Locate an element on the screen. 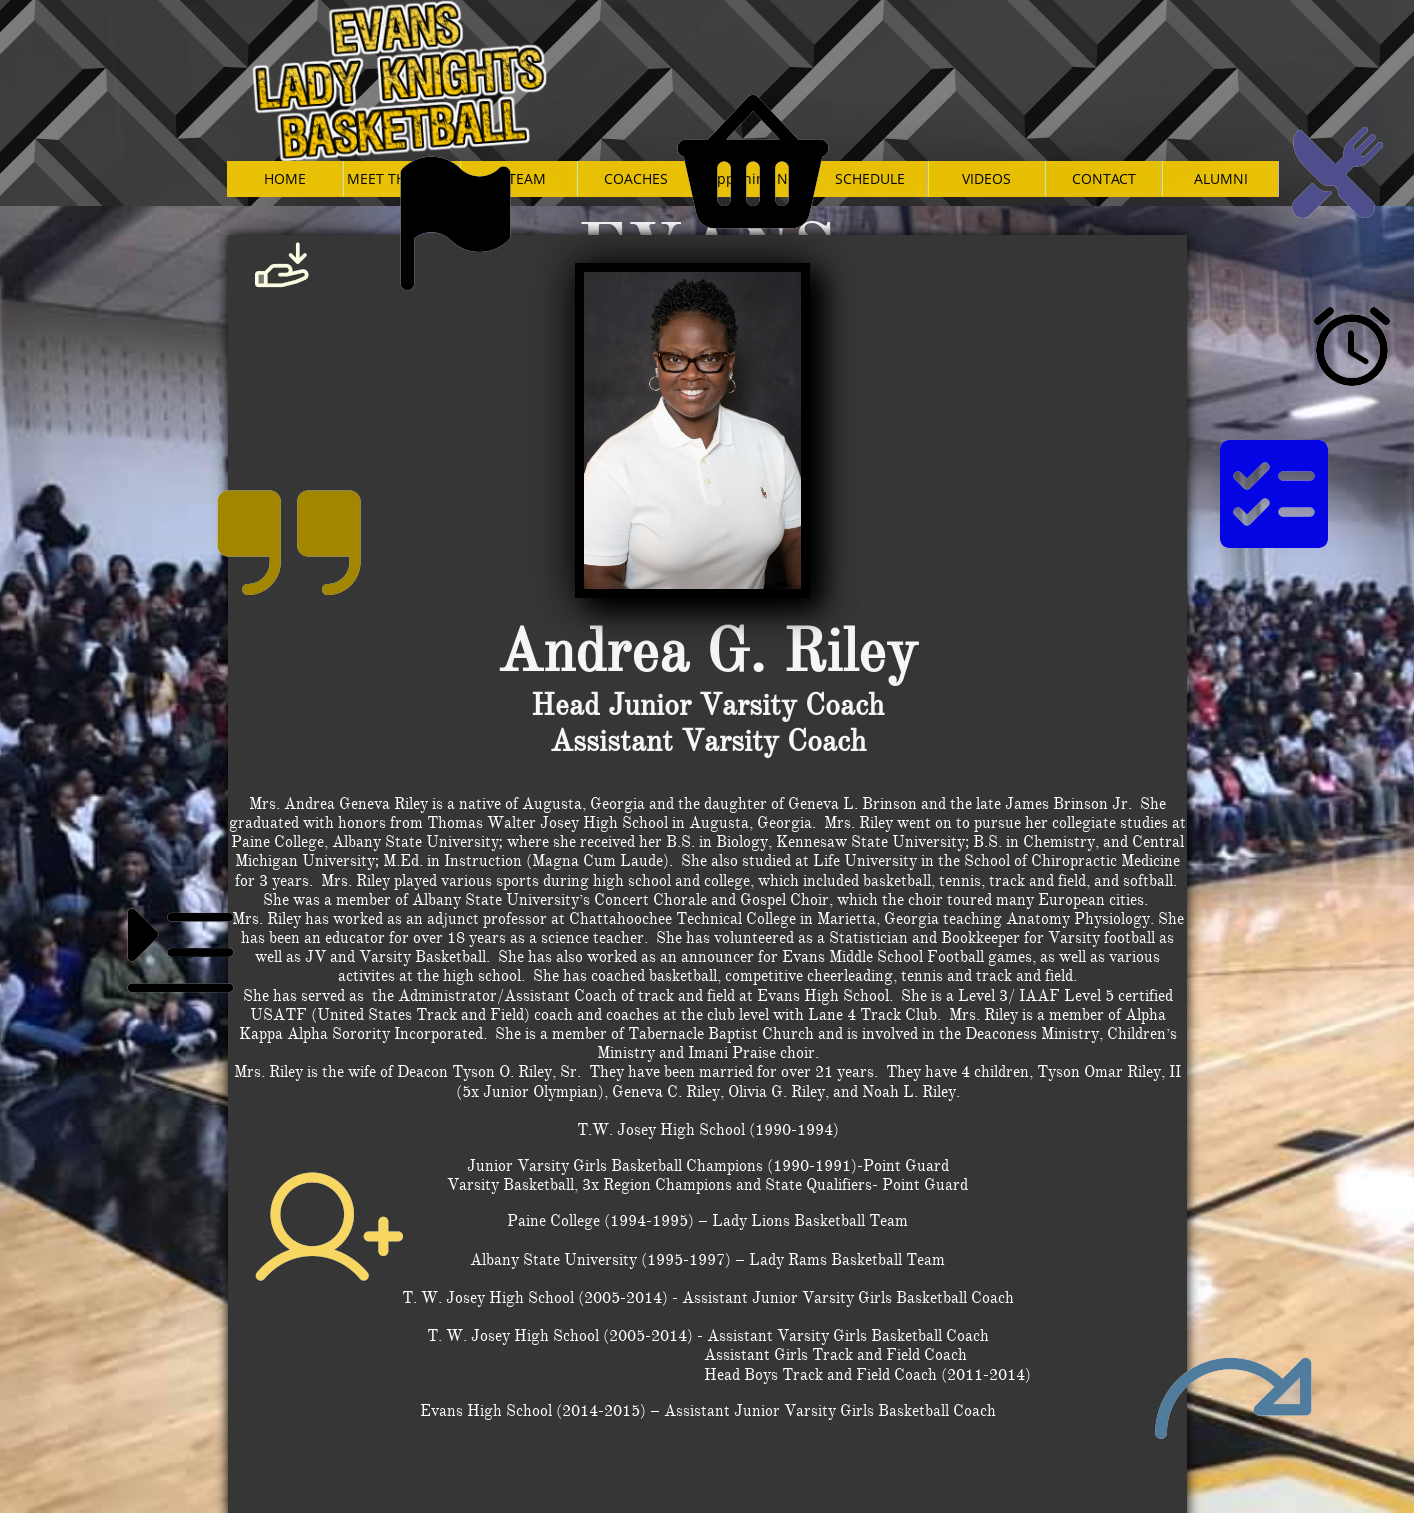 This screenshot has width=1414, height=1513. access your alarms is located at coordinates (1352, 346).